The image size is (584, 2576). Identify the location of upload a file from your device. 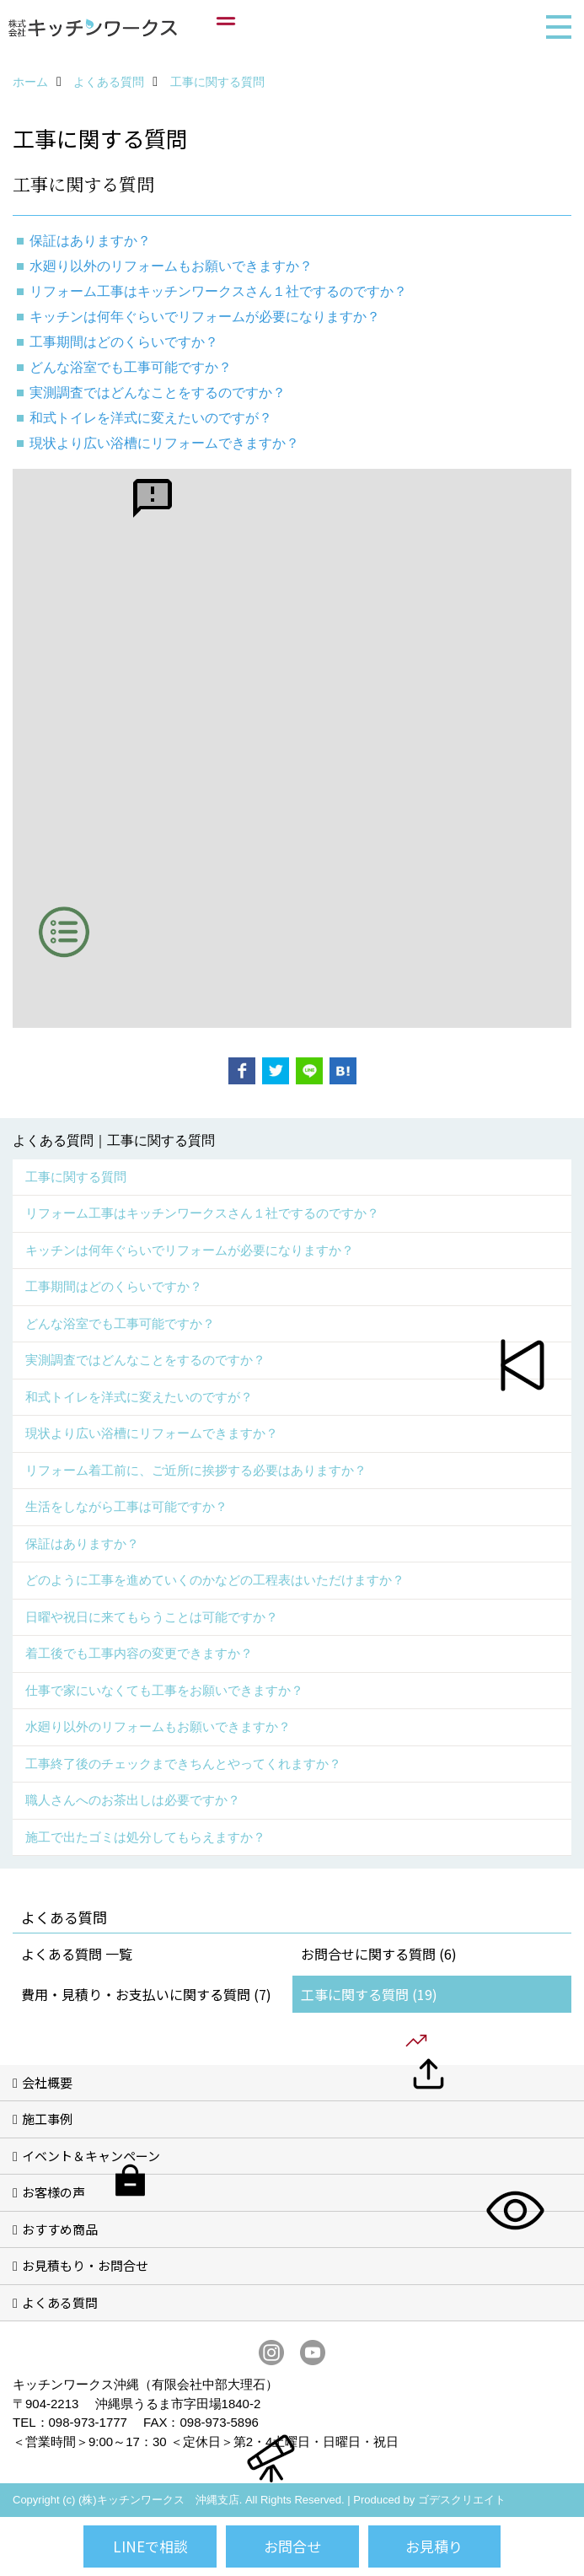
(428, 2073).